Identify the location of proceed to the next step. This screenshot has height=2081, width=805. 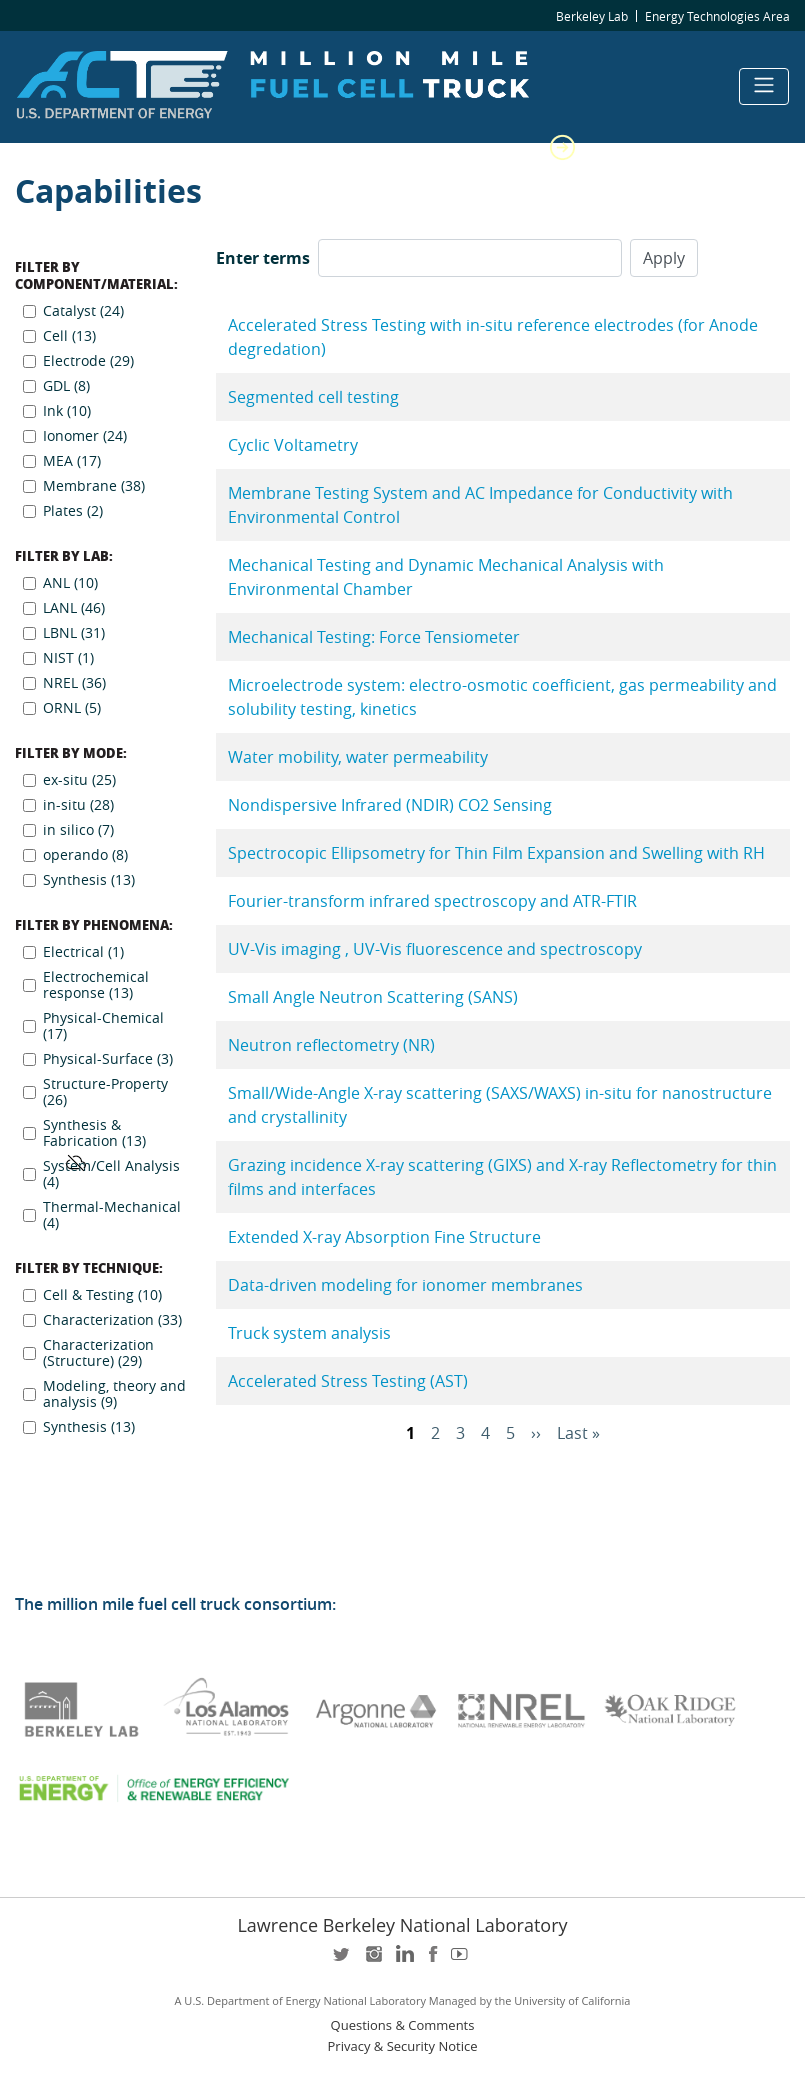
(562, 147).